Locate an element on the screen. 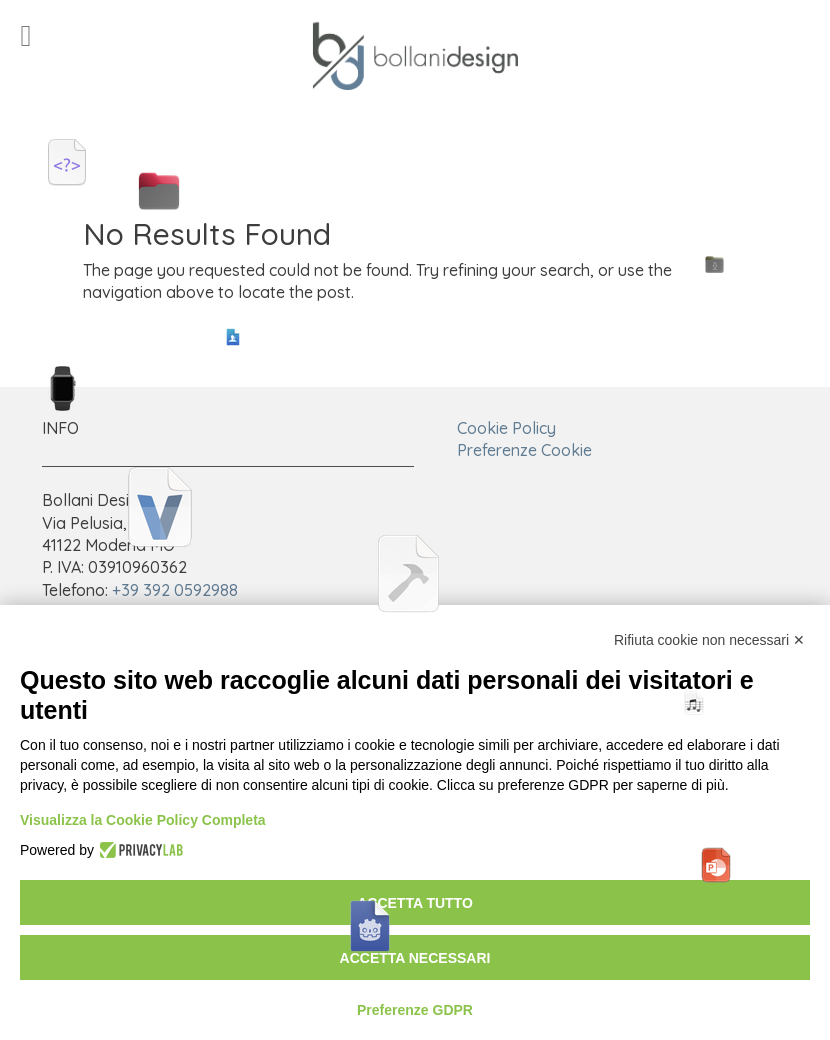 This screenshot has height=1040, width=830. open downloads folder is located at coordinates (714, 264).